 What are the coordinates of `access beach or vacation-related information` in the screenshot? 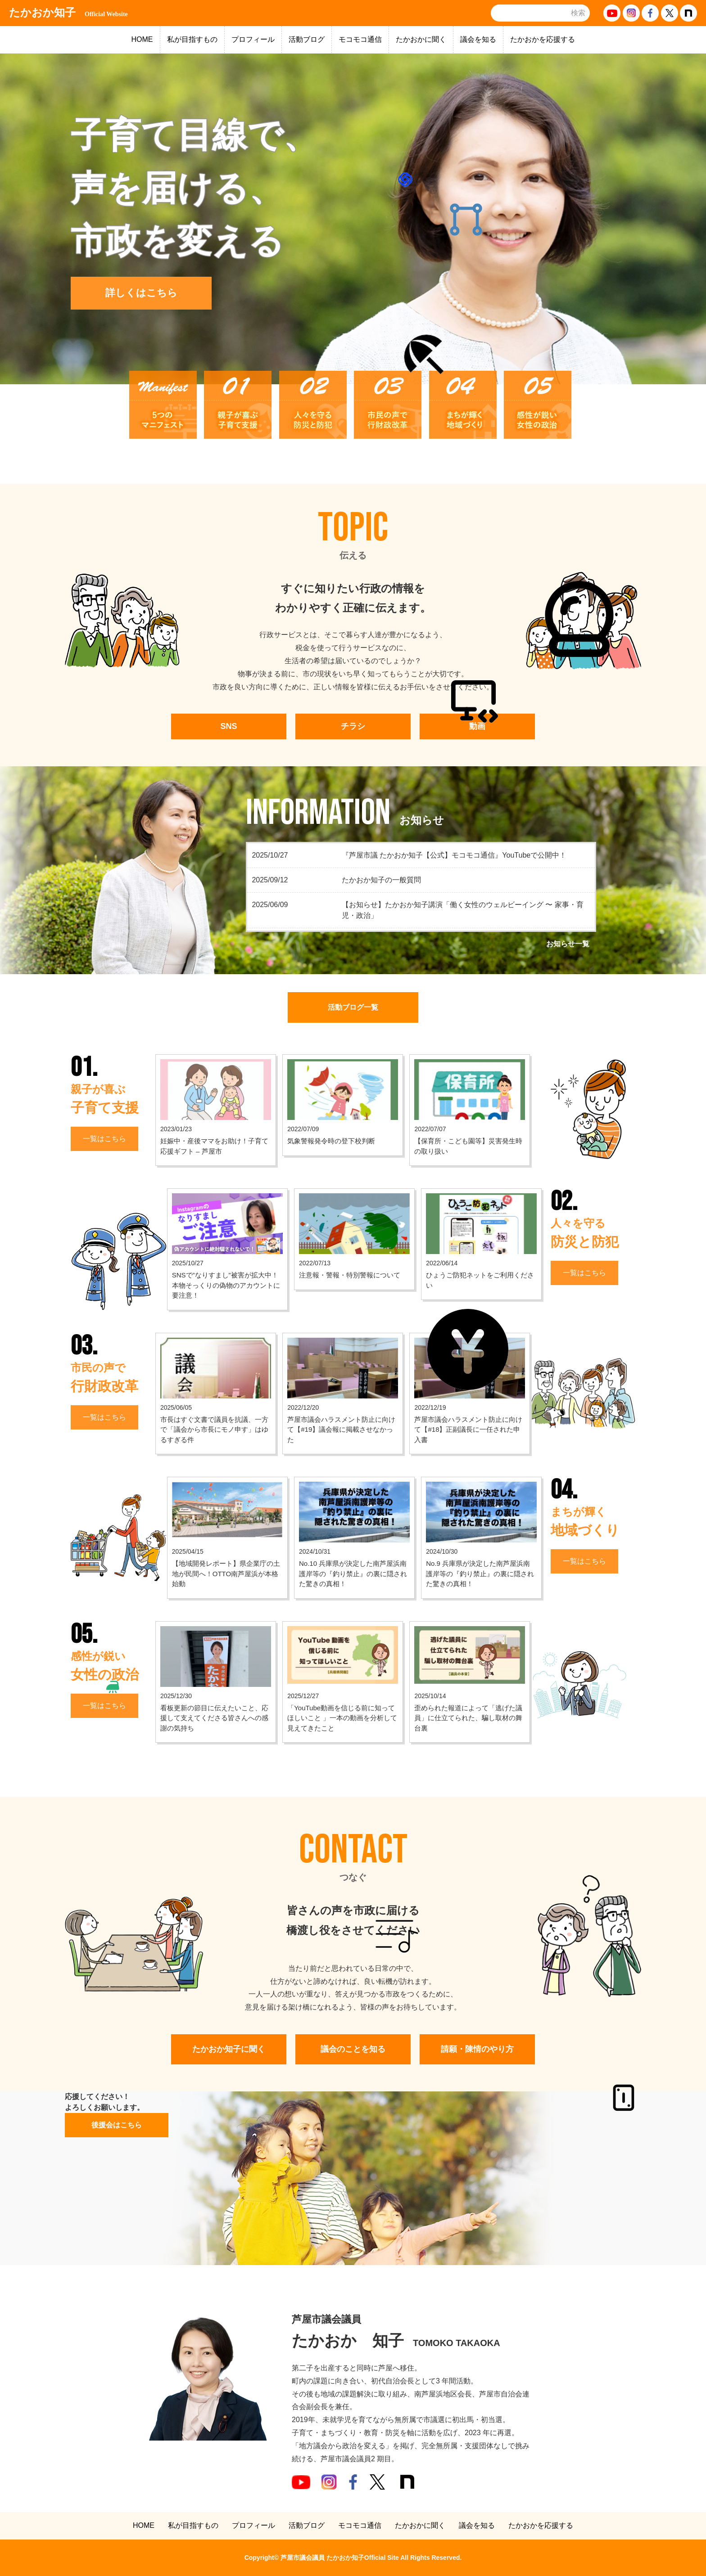 It's located at (424, 354).